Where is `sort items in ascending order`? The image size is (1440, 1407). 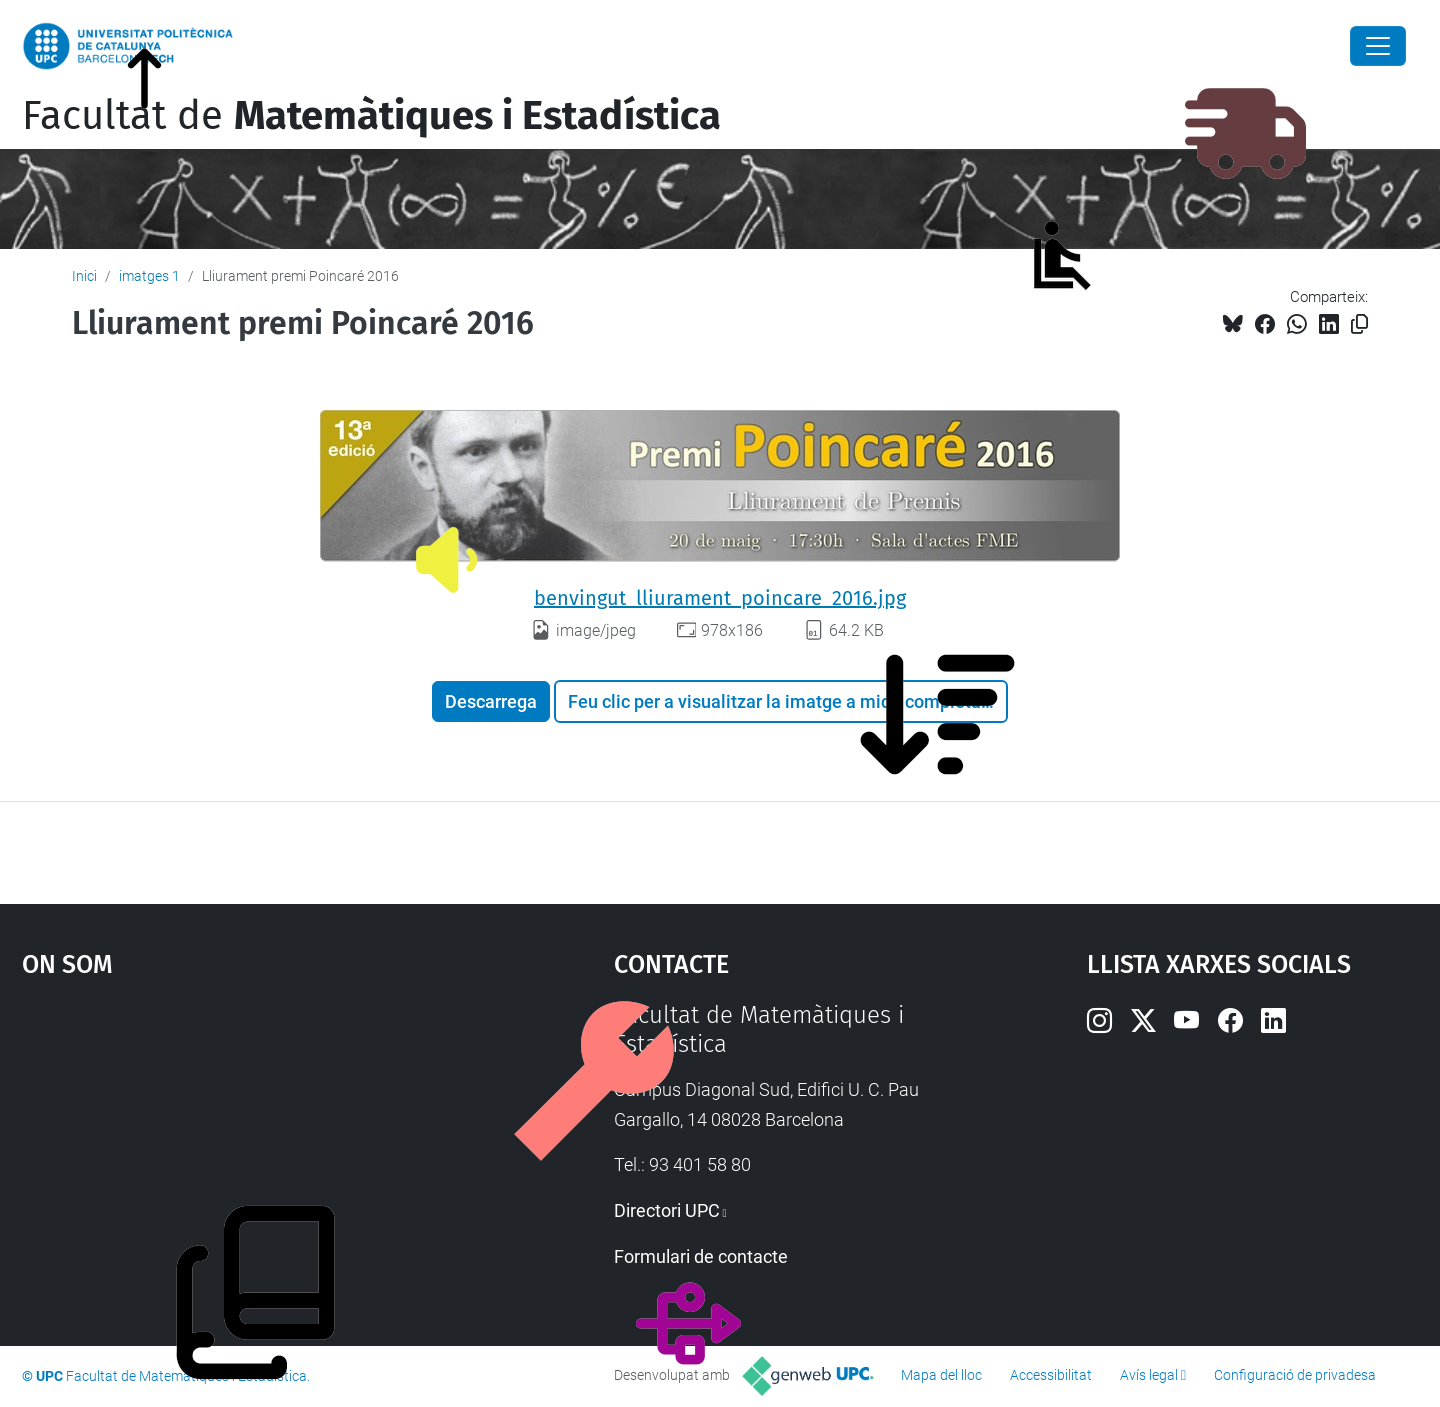
sort items in ascending order is located at coordinates (937, 714).